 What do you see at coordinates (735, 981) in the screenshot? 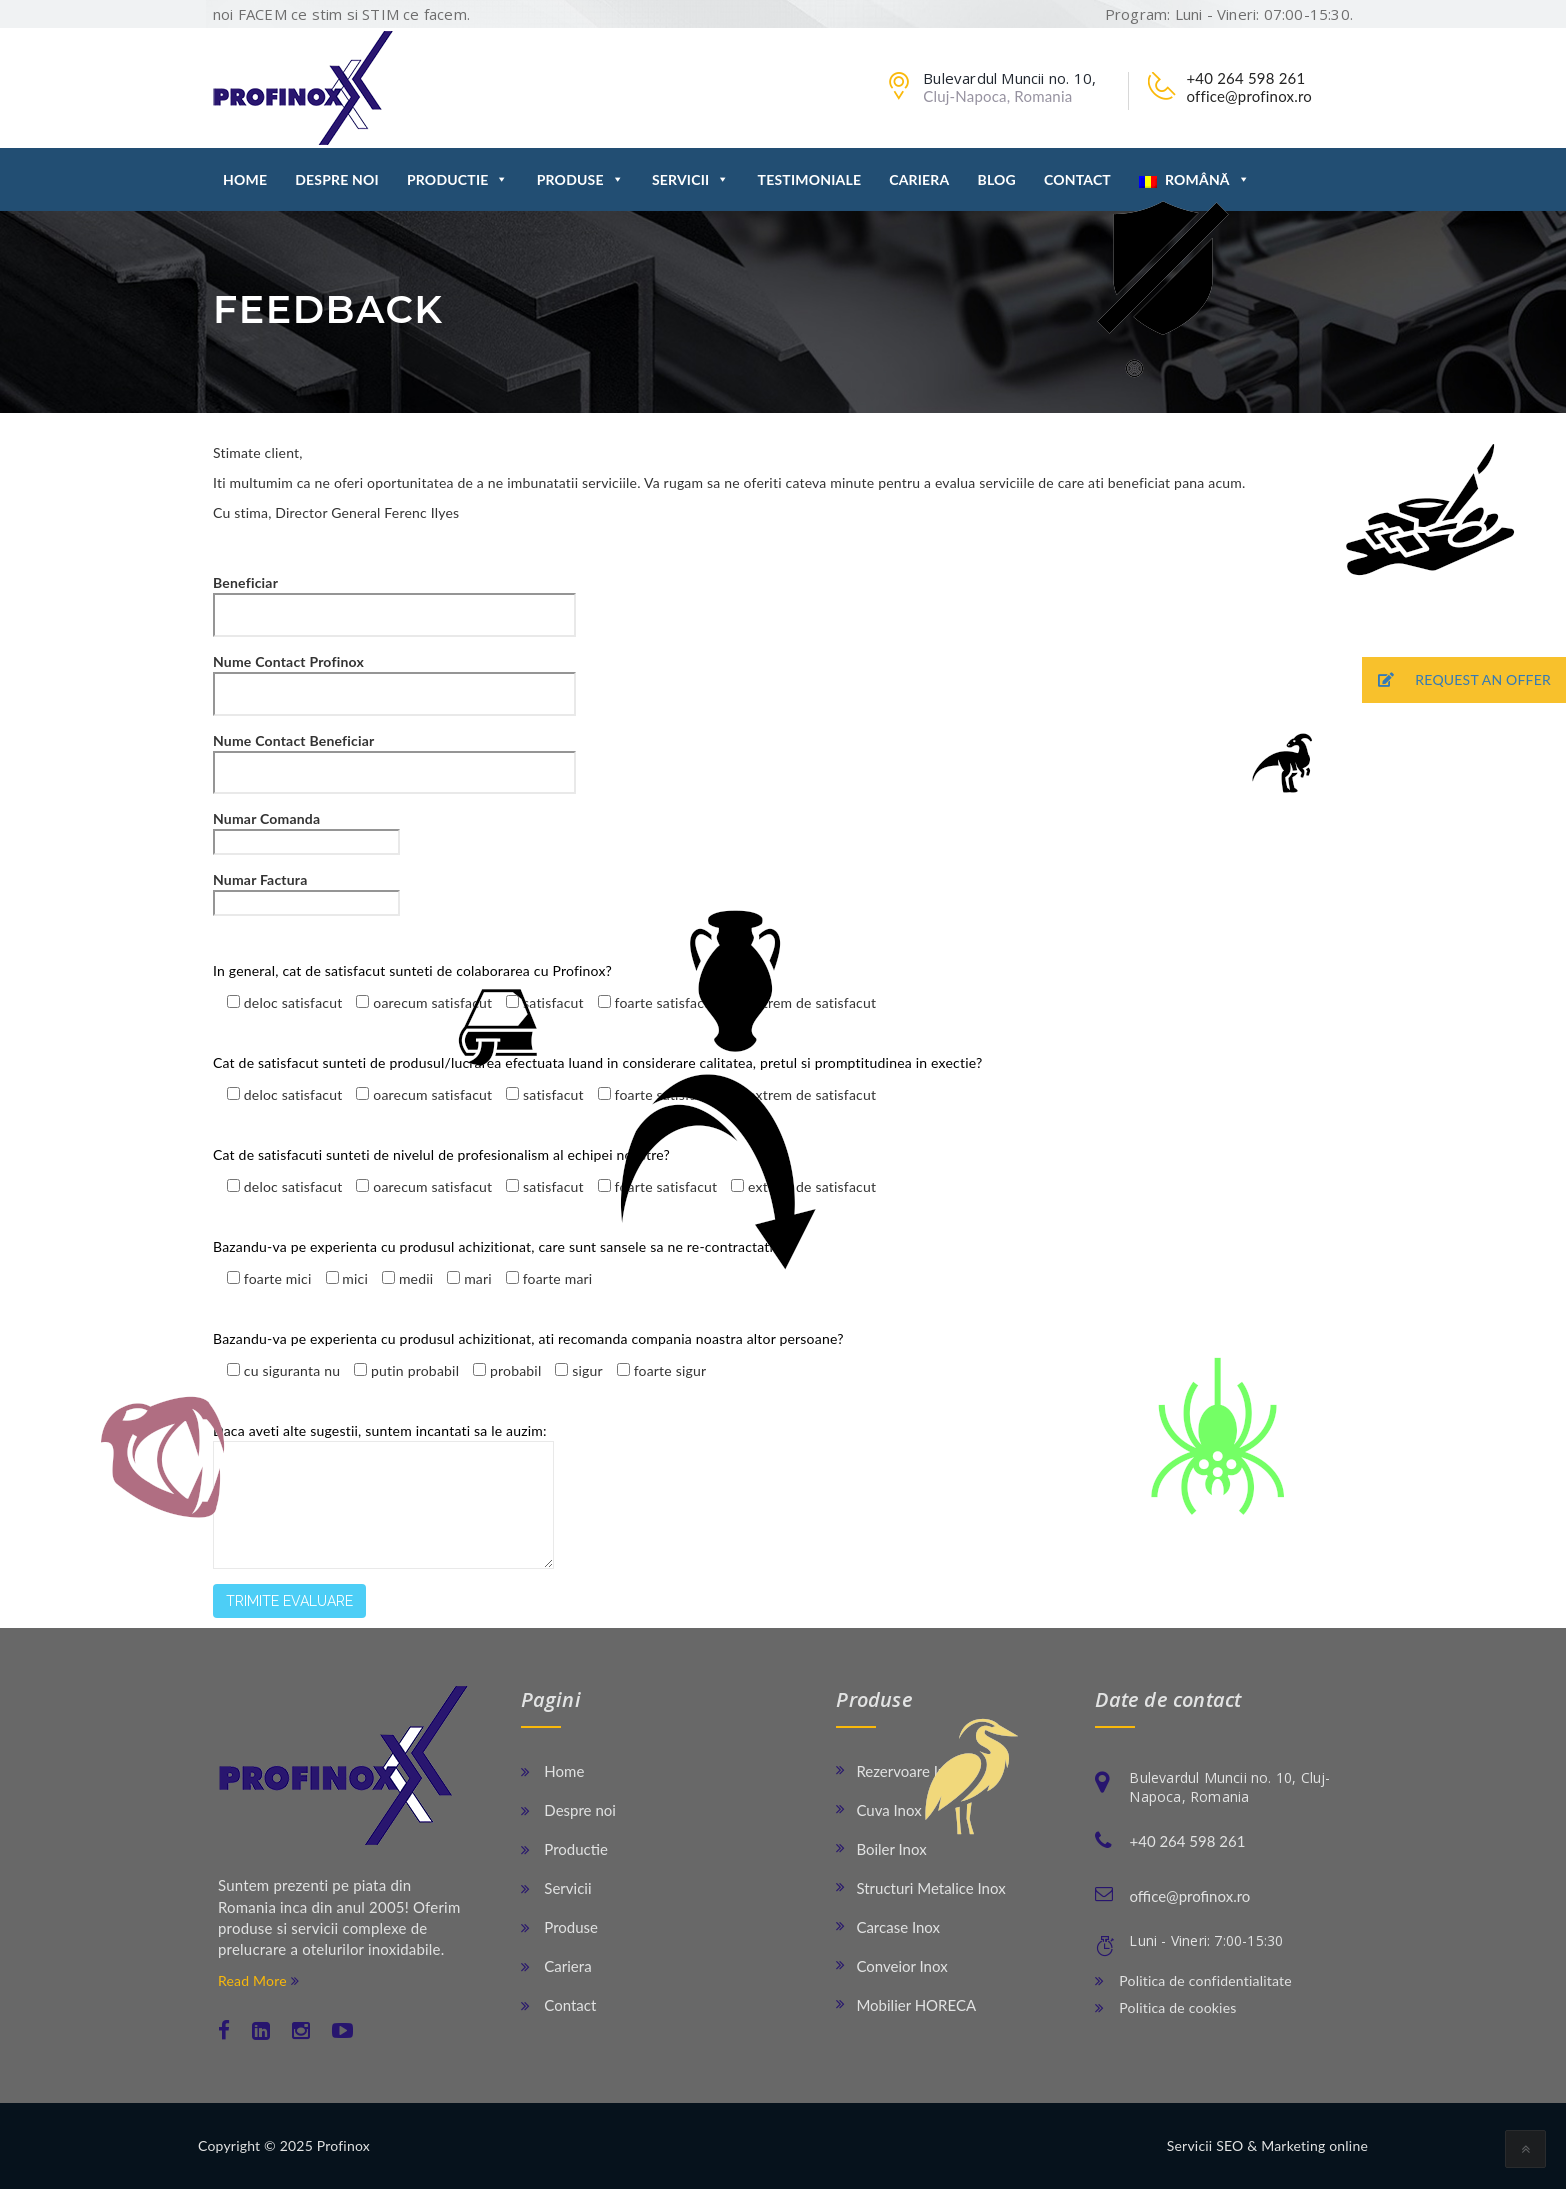
I see `browse ancient or historical artifacts` at bounding box center [735, 981].